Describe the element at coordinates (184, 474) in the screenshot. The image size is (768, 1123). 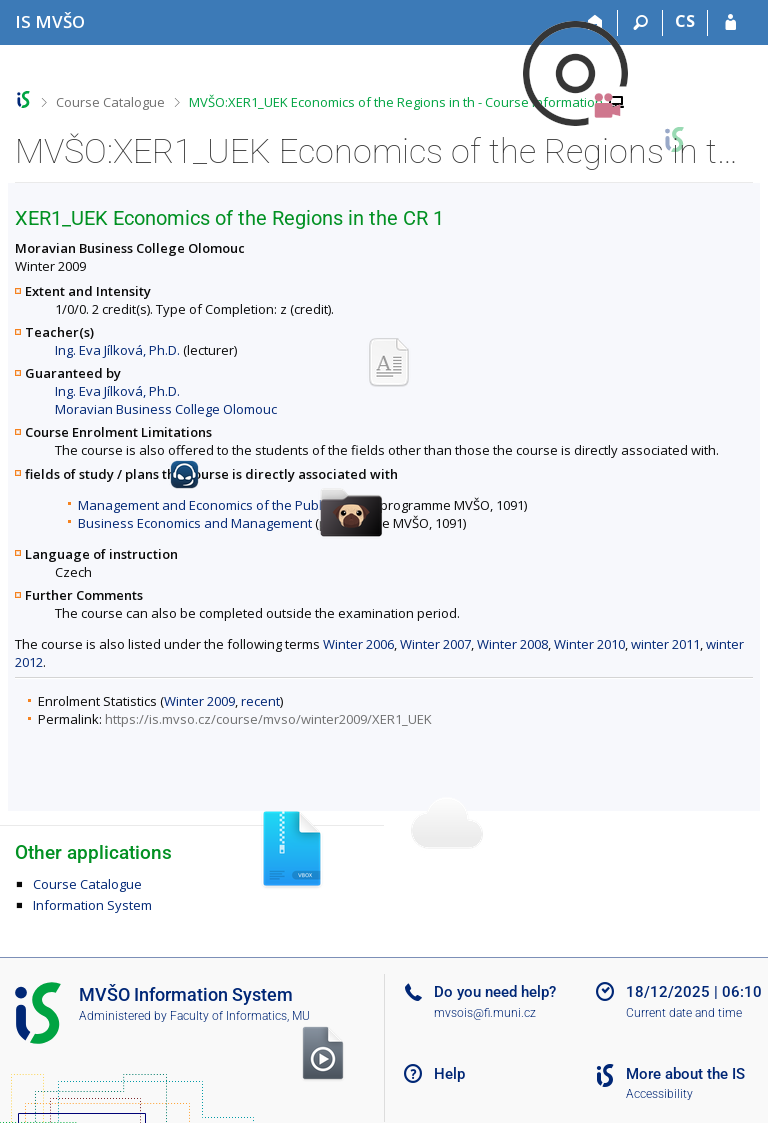
I see `open TeamSpeak voice chat app` at that location.